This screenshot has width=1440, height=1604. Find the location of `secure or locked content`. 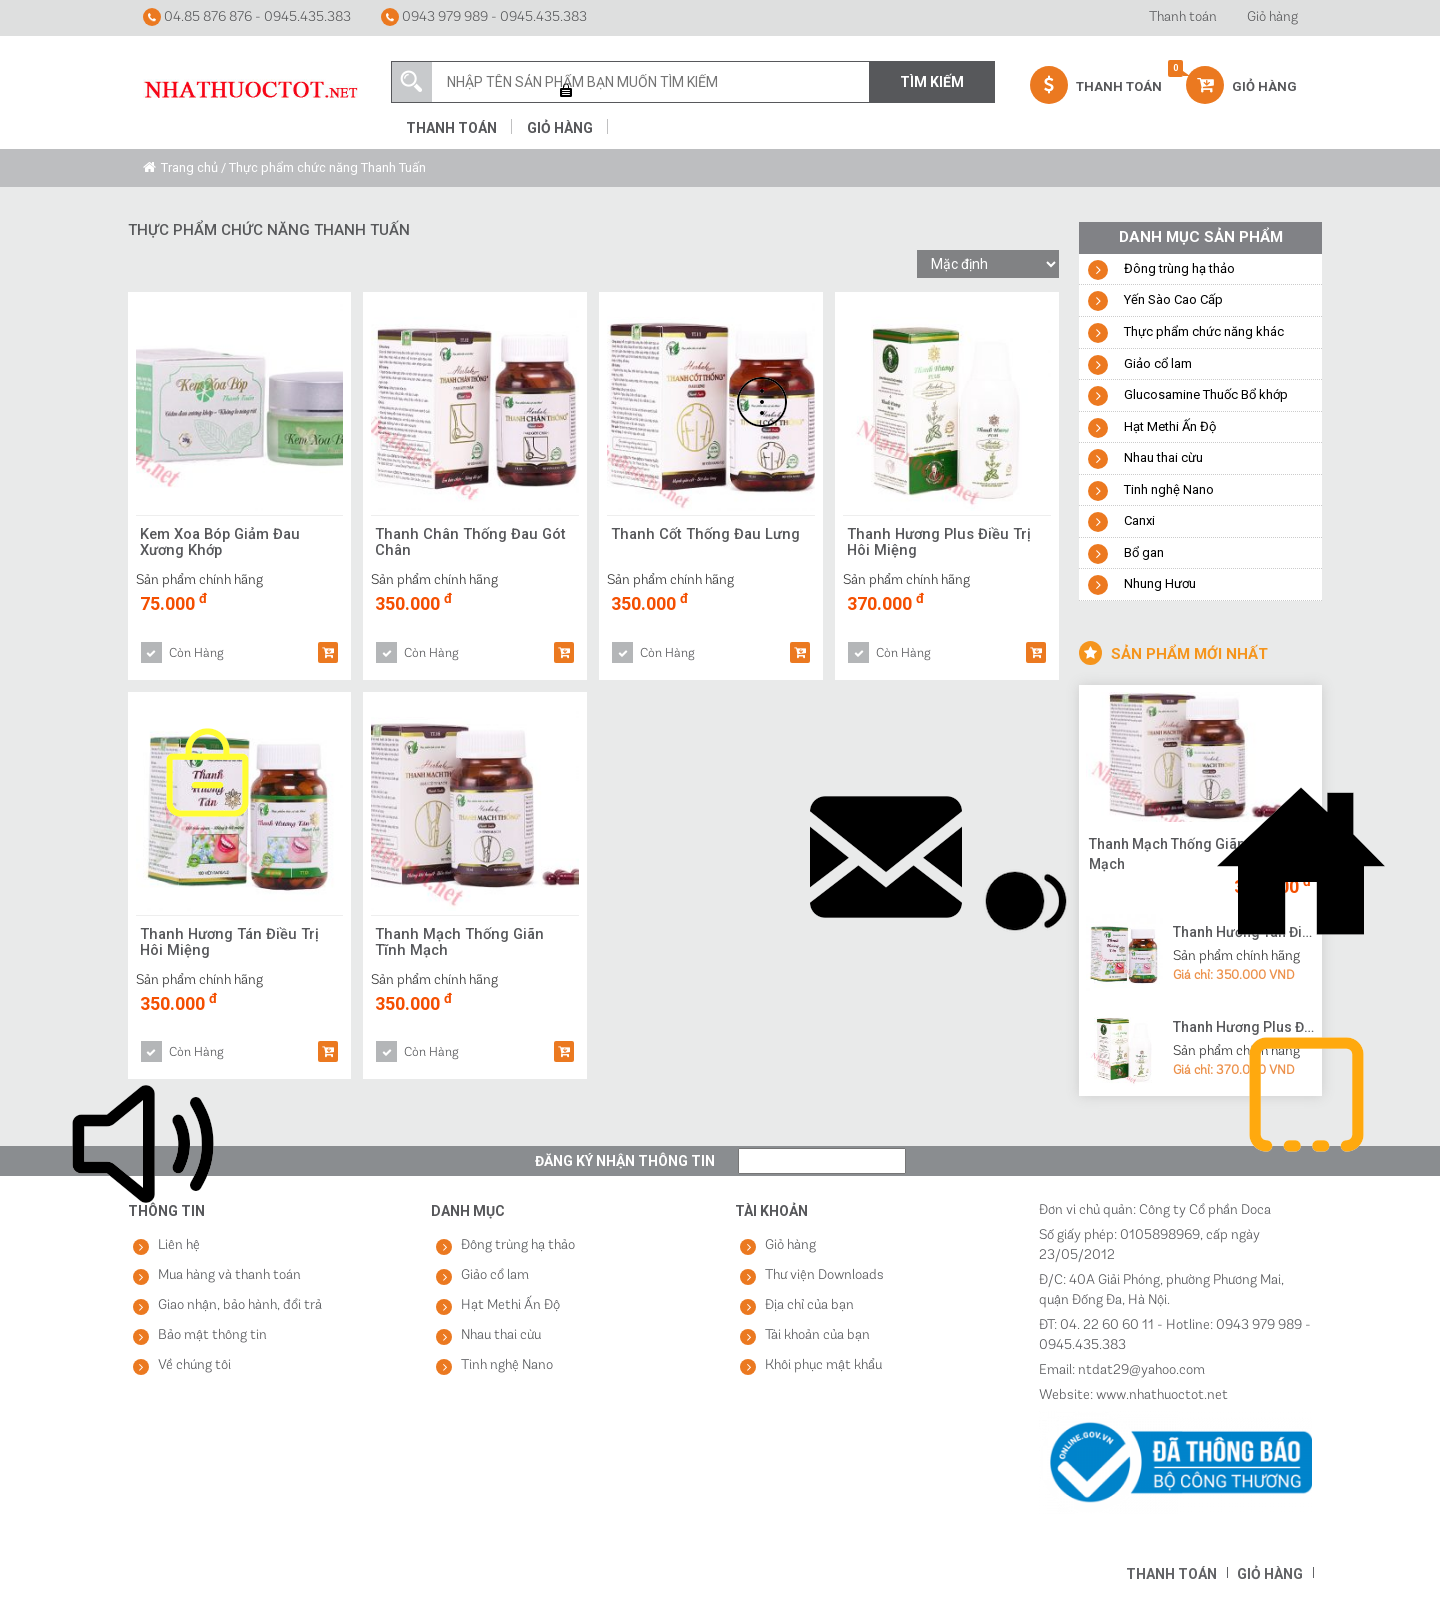

secure or locked content is located at coordinates (566, 91).